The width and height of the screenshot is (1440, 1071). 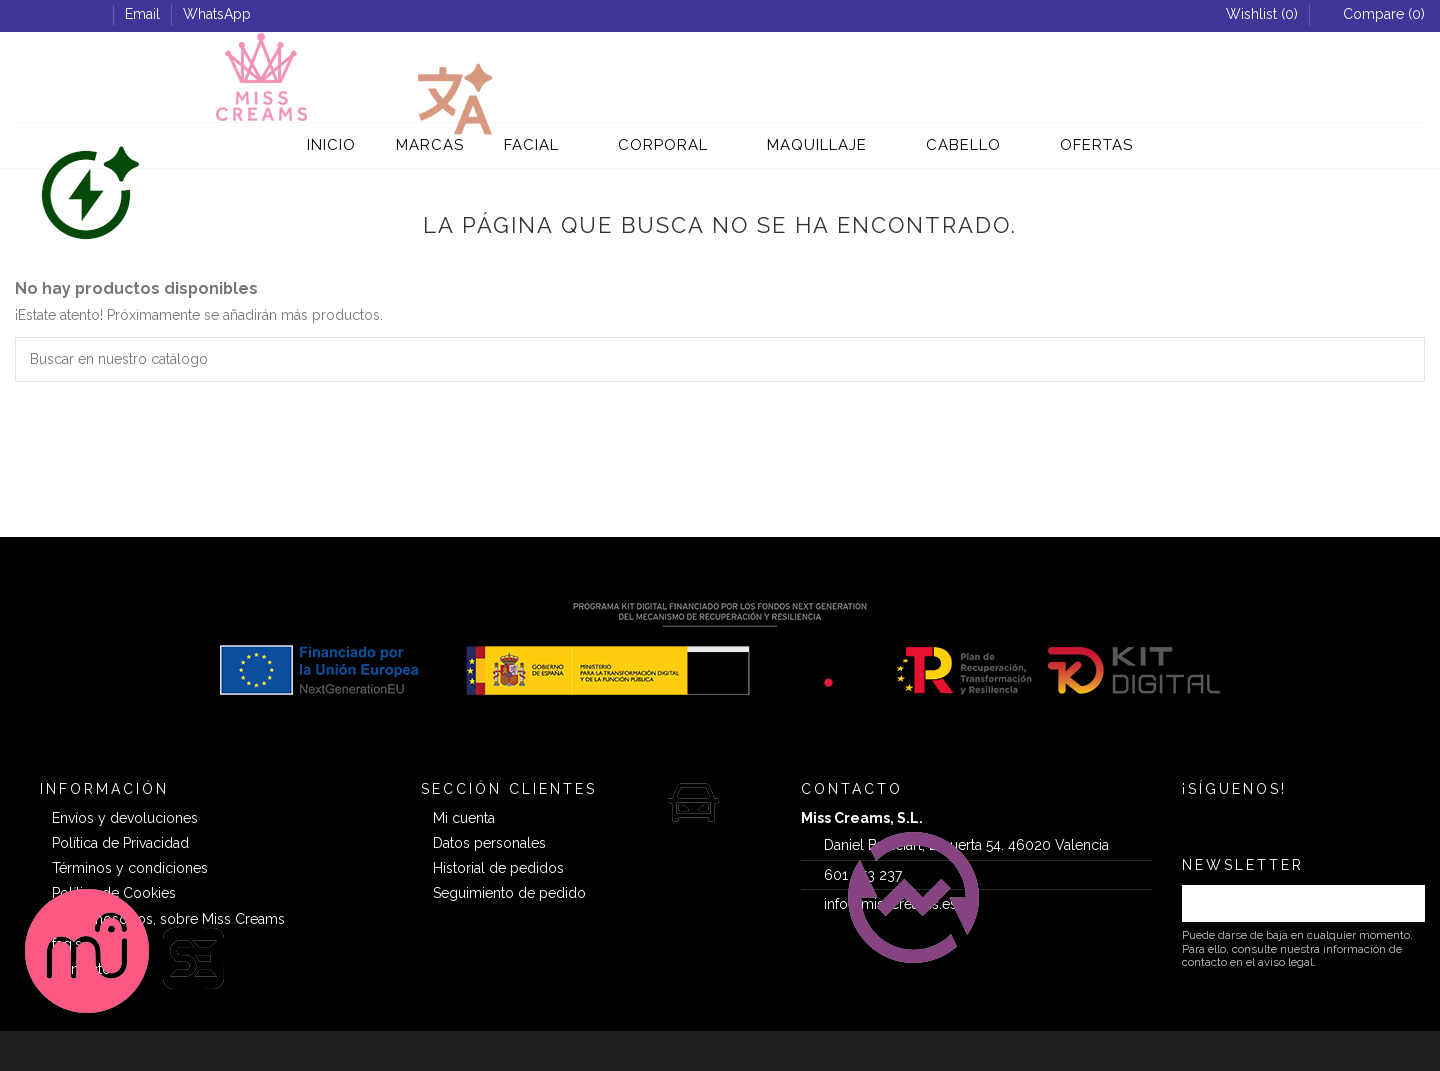 I want to click on view car or vehicle location, so click(x=693, y=800).